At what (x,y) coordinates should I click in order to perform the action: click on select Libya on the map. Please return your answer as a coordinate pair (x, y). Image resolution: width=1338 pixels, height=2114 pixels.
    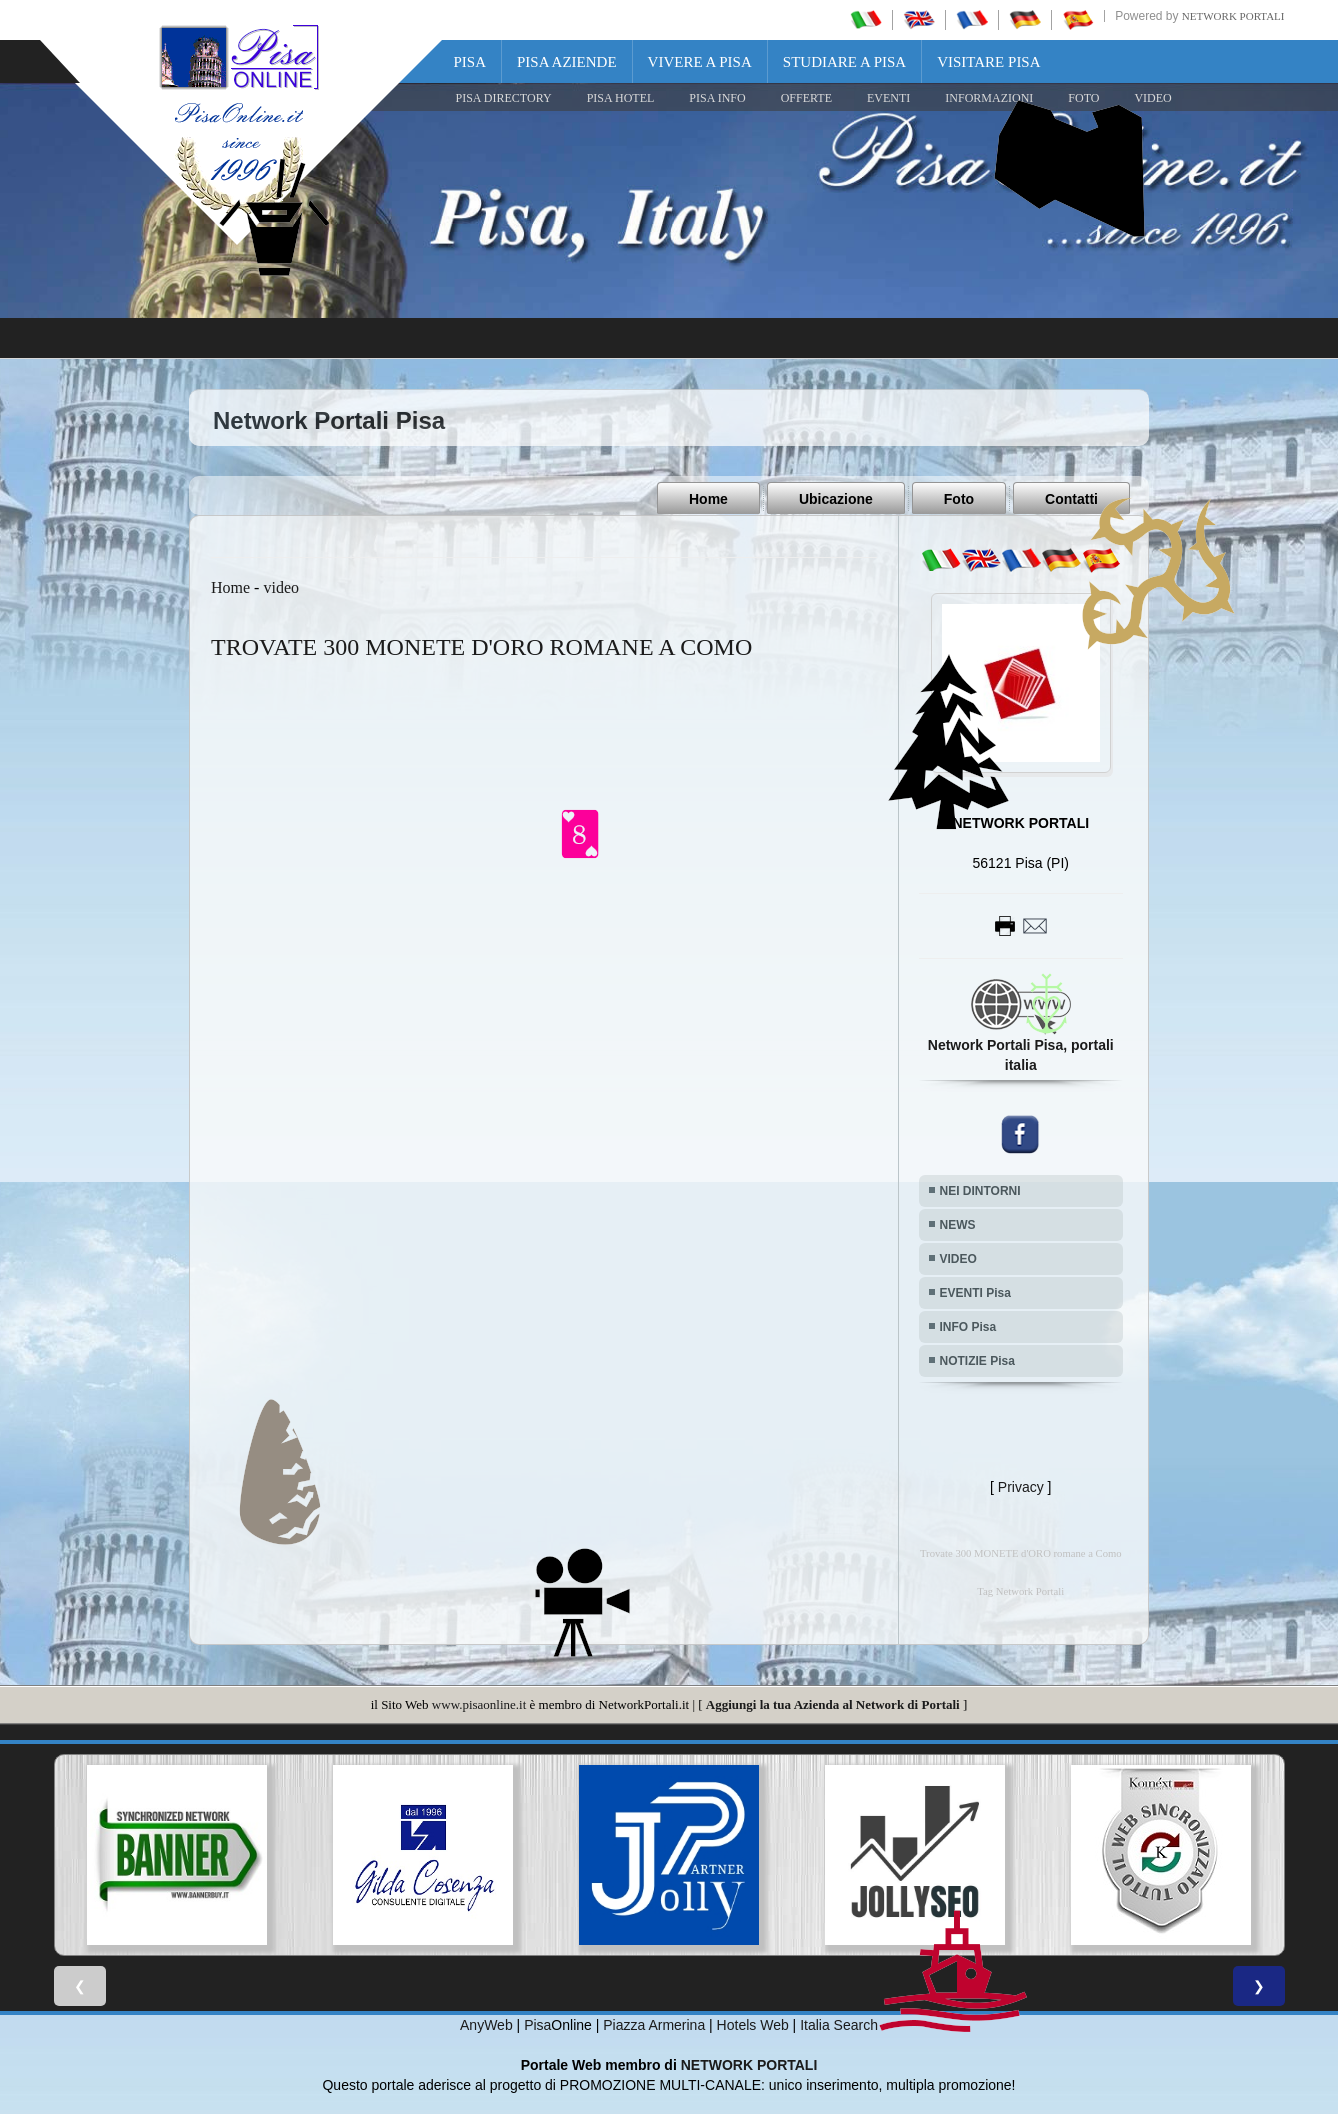
    Looking at the image, I should click on (1069, 168).